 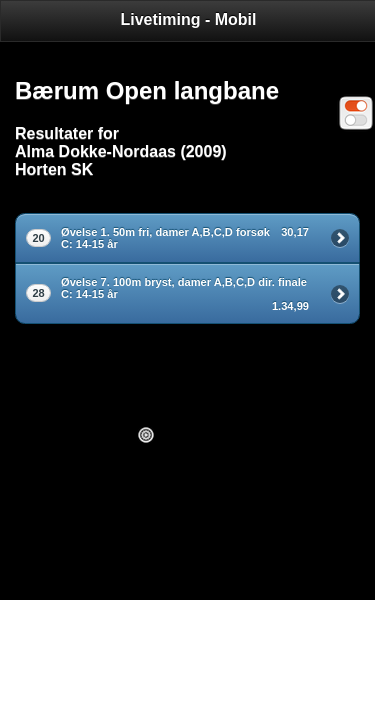 I want to click on open gnome tweaks application, so click(x=356, y=113).